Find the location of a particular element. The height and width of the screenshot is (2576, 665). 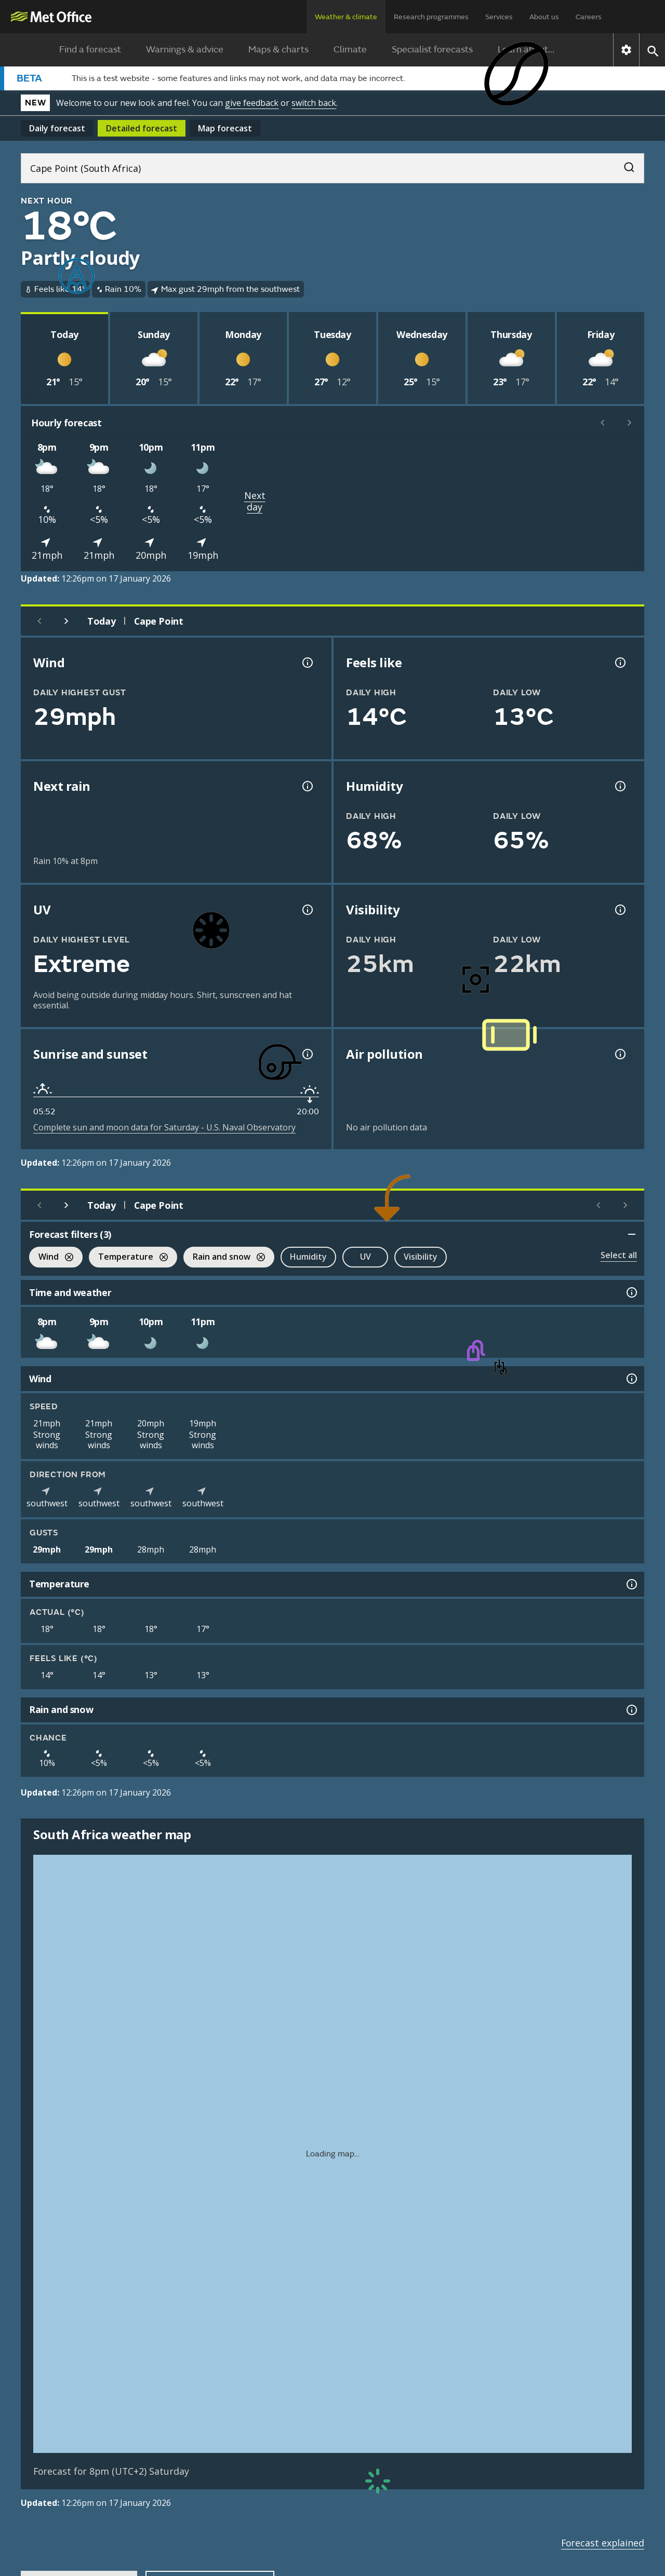

indicates loading or processing in progress is located at coordinates (378, 2481).